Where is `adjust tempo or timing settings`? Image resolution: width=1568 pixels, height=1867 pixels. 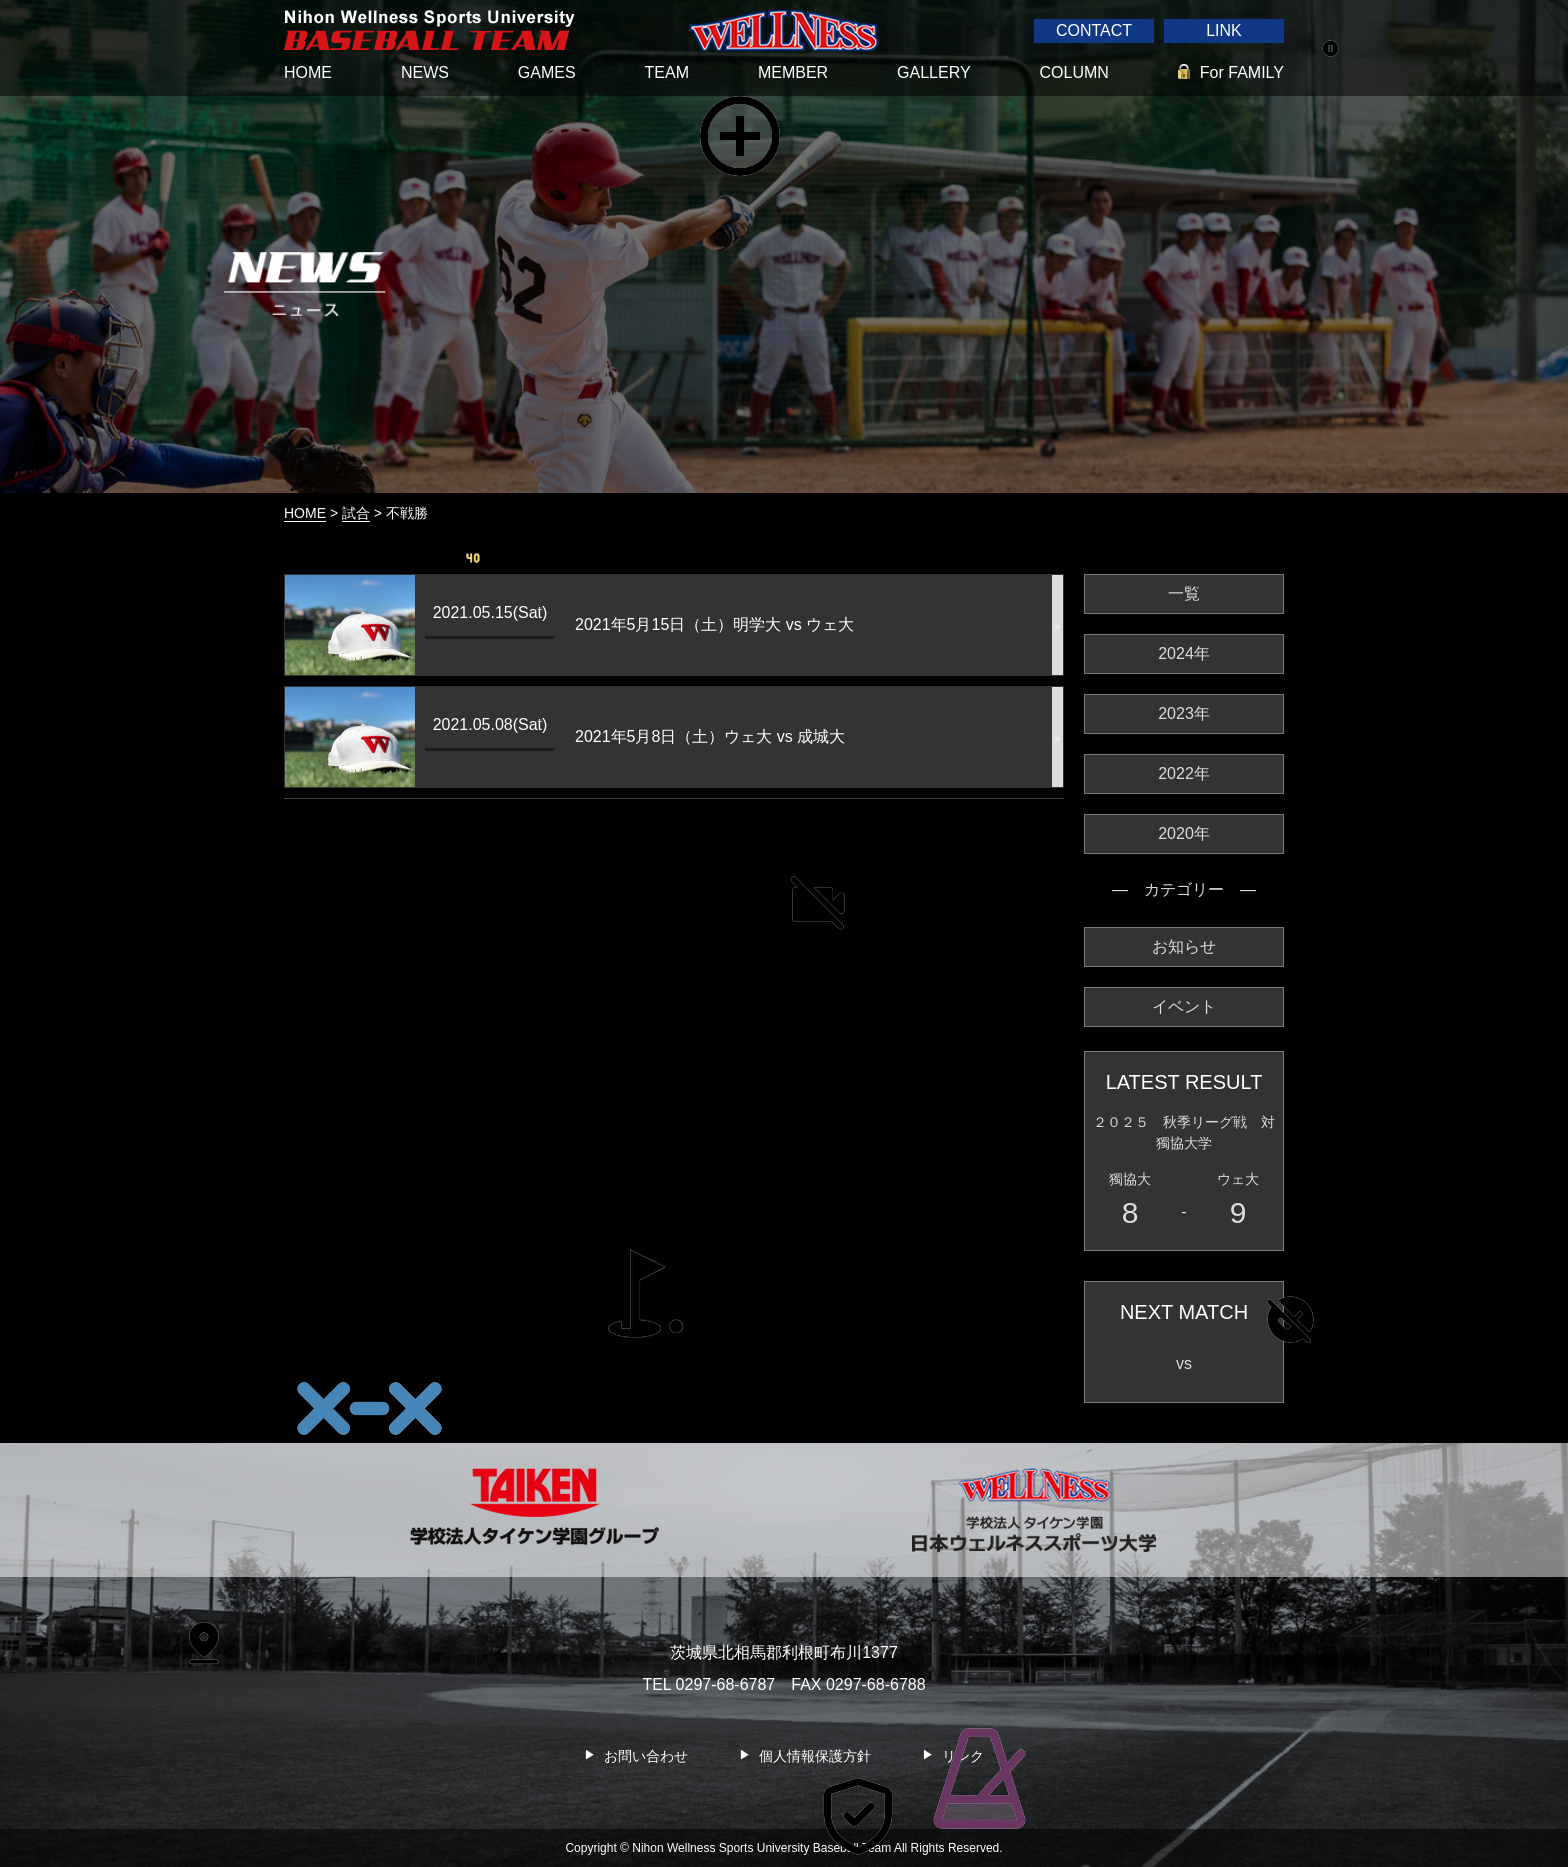 adjust tempo or timing settings is located at coordinates (979, 1778).